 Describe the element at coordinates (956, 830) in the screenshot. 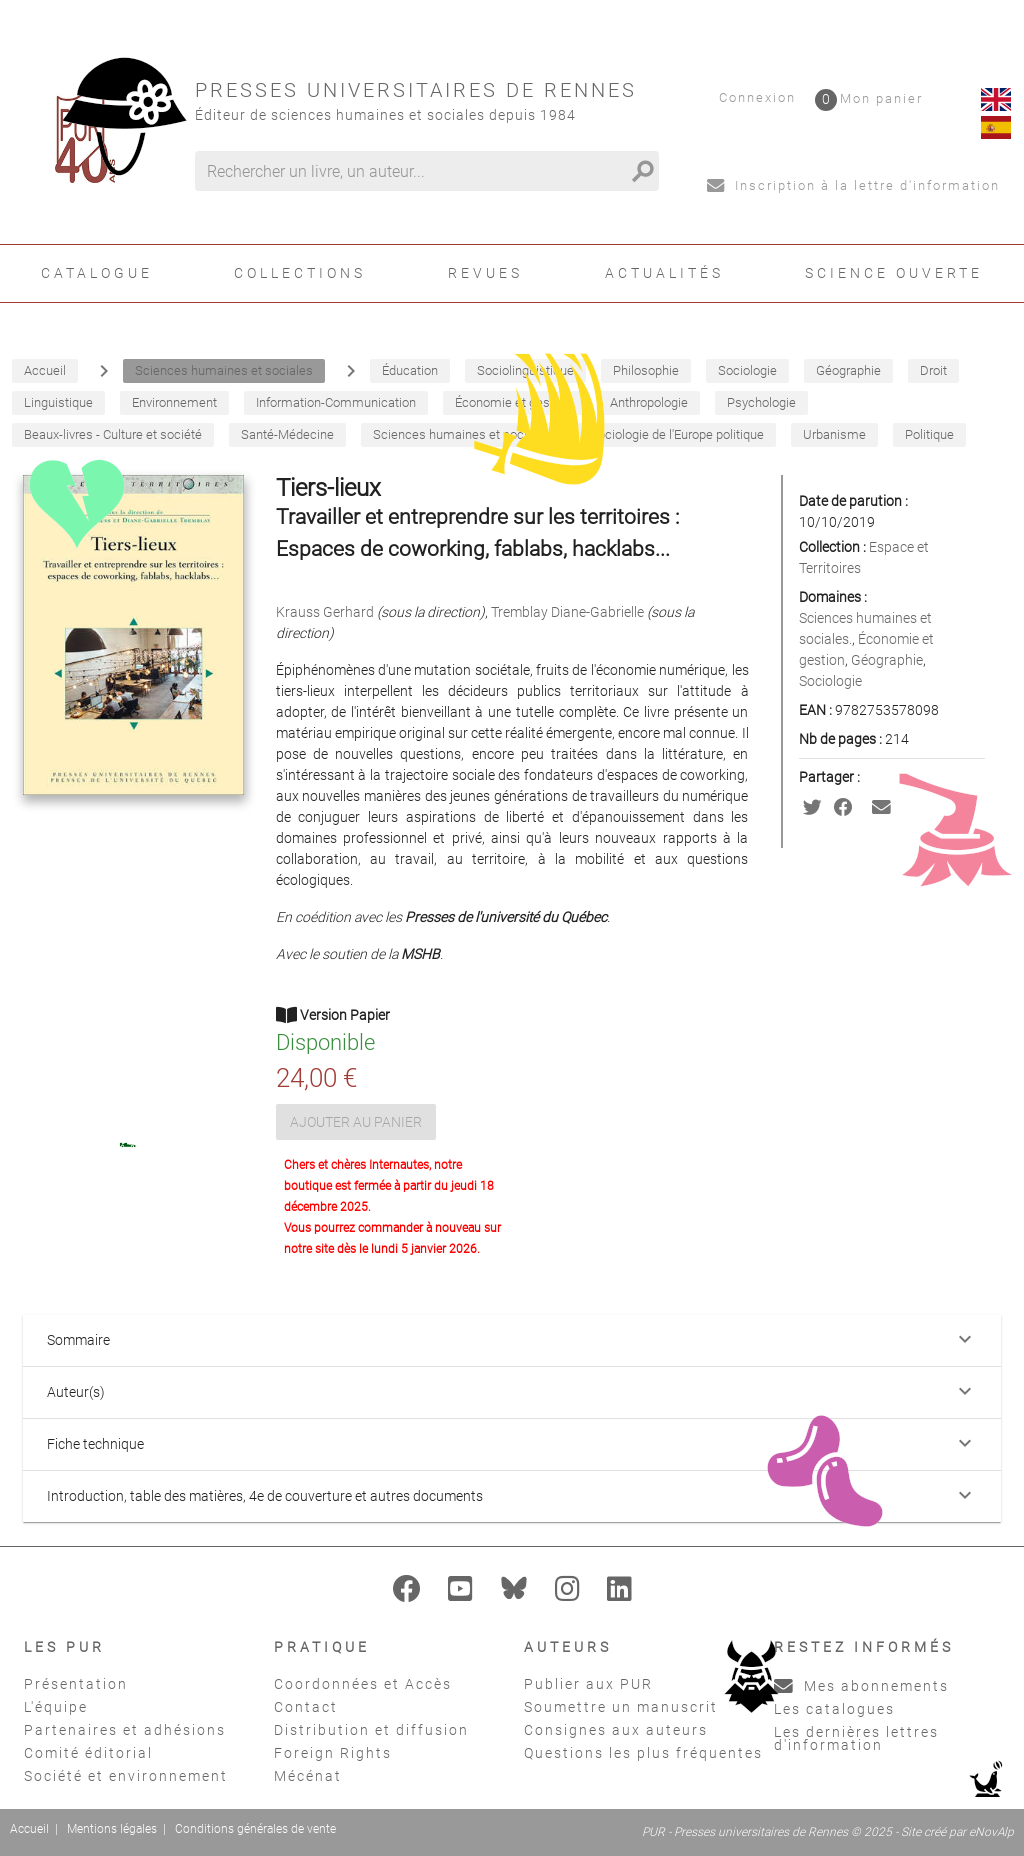

I see `access woodcutting or lumber resources` at that location.